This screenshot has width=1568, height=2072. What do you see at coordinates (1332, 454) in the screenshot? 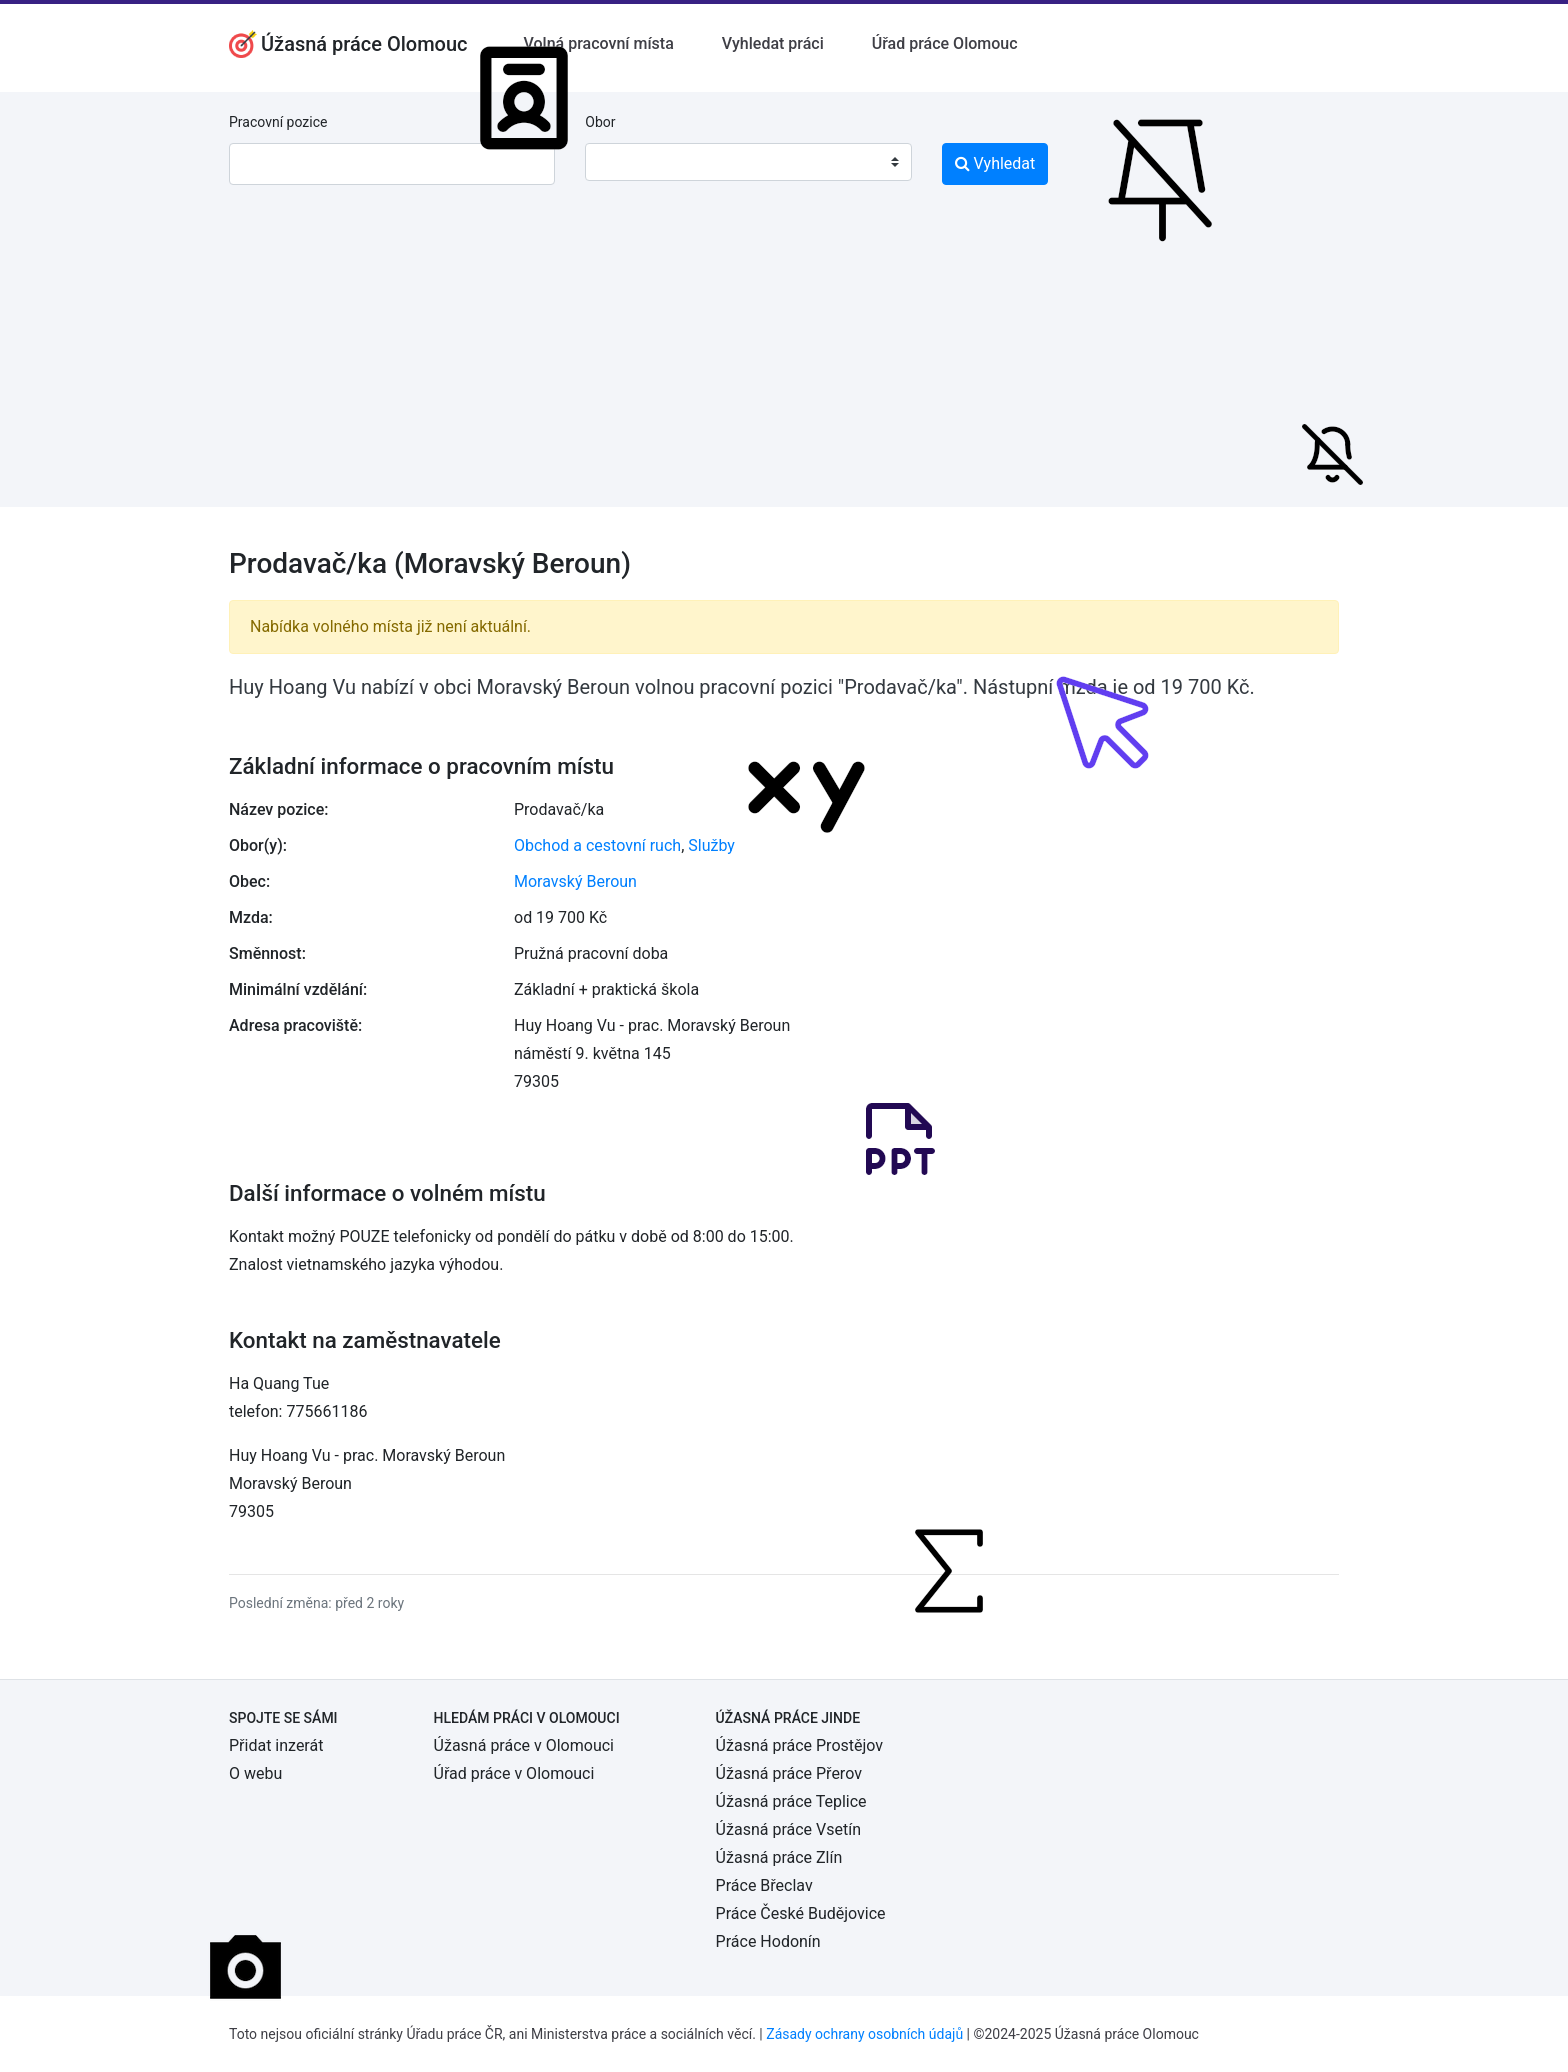
I see `mute notifications` at bounding box center [1332, 454].